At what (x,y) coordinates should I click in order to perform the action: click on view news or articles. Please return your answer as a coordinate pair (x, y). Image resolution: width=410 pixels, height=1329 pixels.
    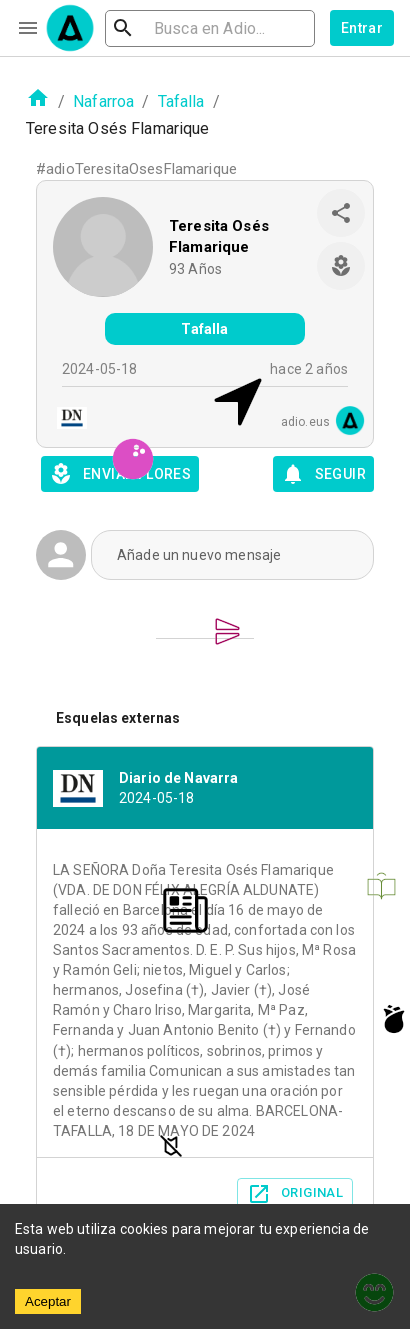
    Looking at the image, I should click on (185, 910).